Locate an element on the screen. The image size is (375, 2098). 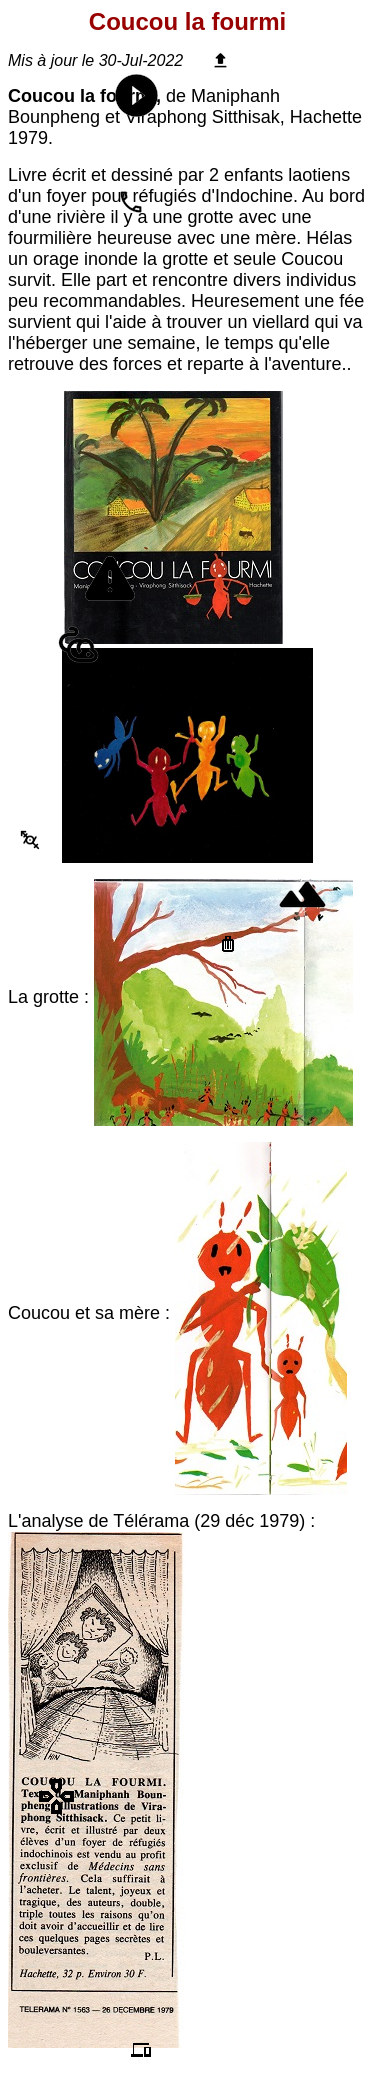
request pest control services for rodents is located at coordinates (78, 644).